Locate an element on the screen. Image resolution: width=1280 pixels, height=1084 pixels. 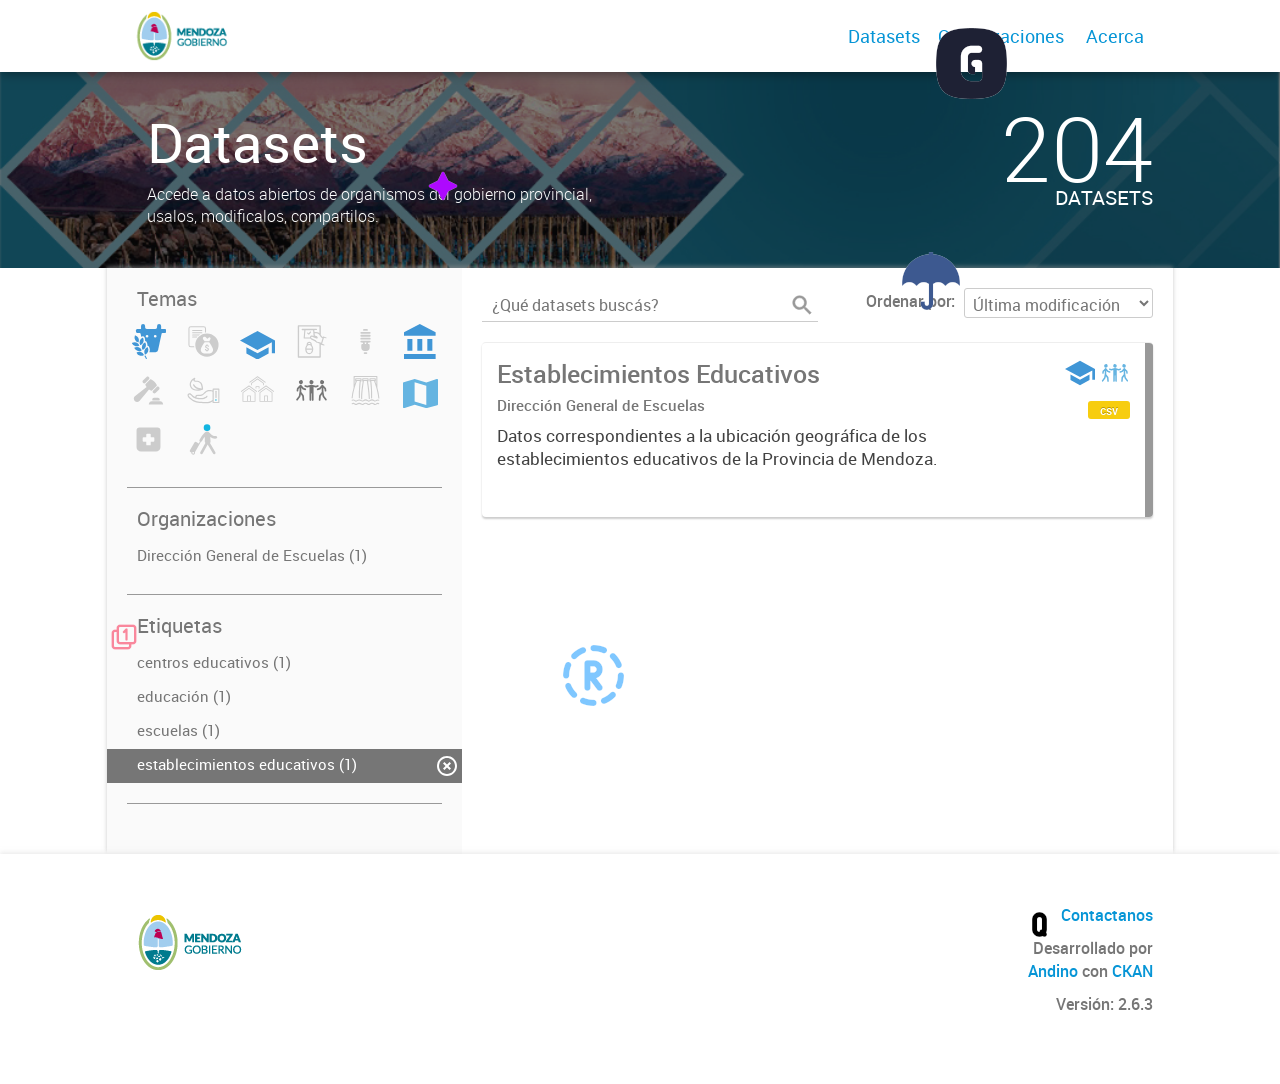
indicates registered trademark symbol is located at coordinates (593, 675).